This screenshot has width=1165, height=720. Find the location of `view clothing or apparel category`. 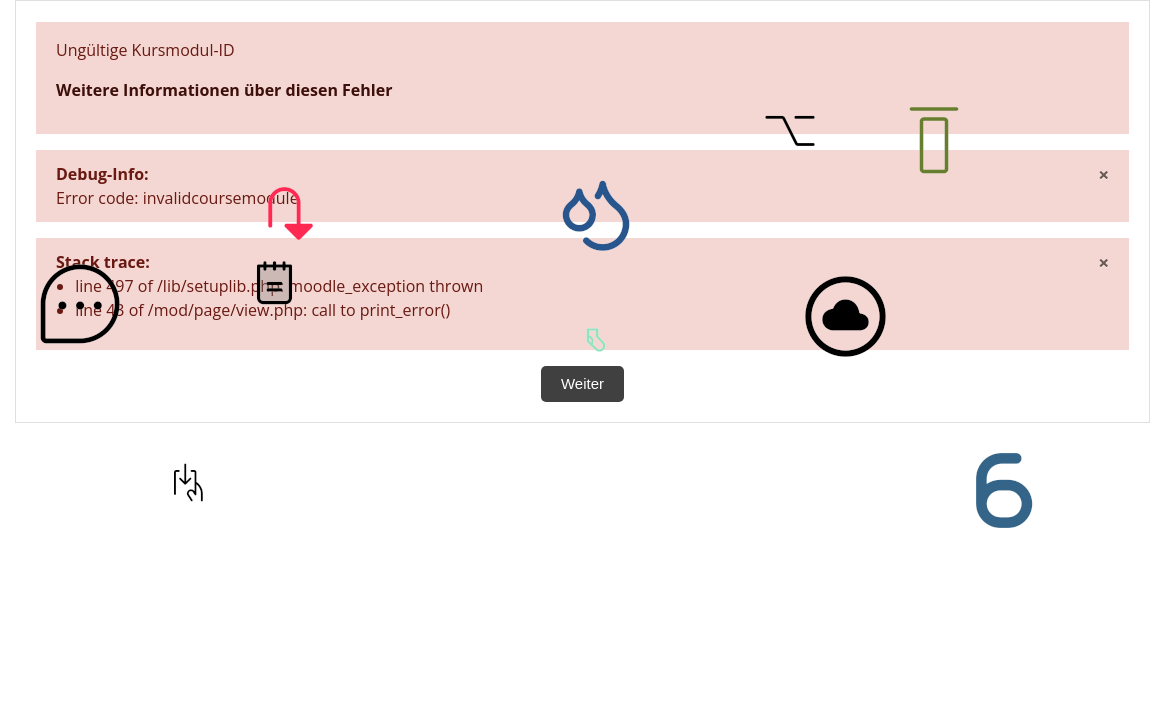

view clothing or apparel category is located at coordinates (596, 340).